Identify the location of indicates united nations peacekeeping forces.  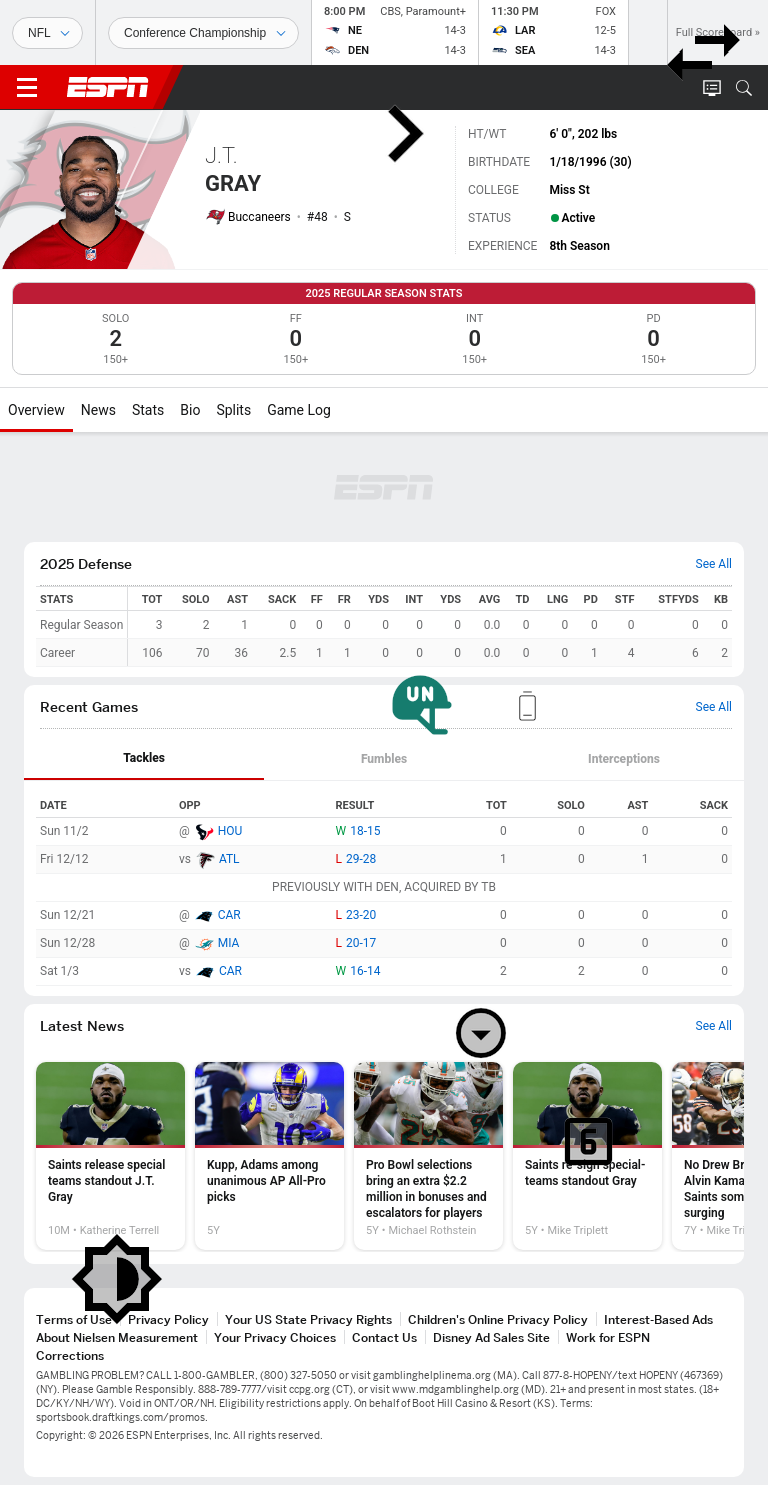
(422, 705).